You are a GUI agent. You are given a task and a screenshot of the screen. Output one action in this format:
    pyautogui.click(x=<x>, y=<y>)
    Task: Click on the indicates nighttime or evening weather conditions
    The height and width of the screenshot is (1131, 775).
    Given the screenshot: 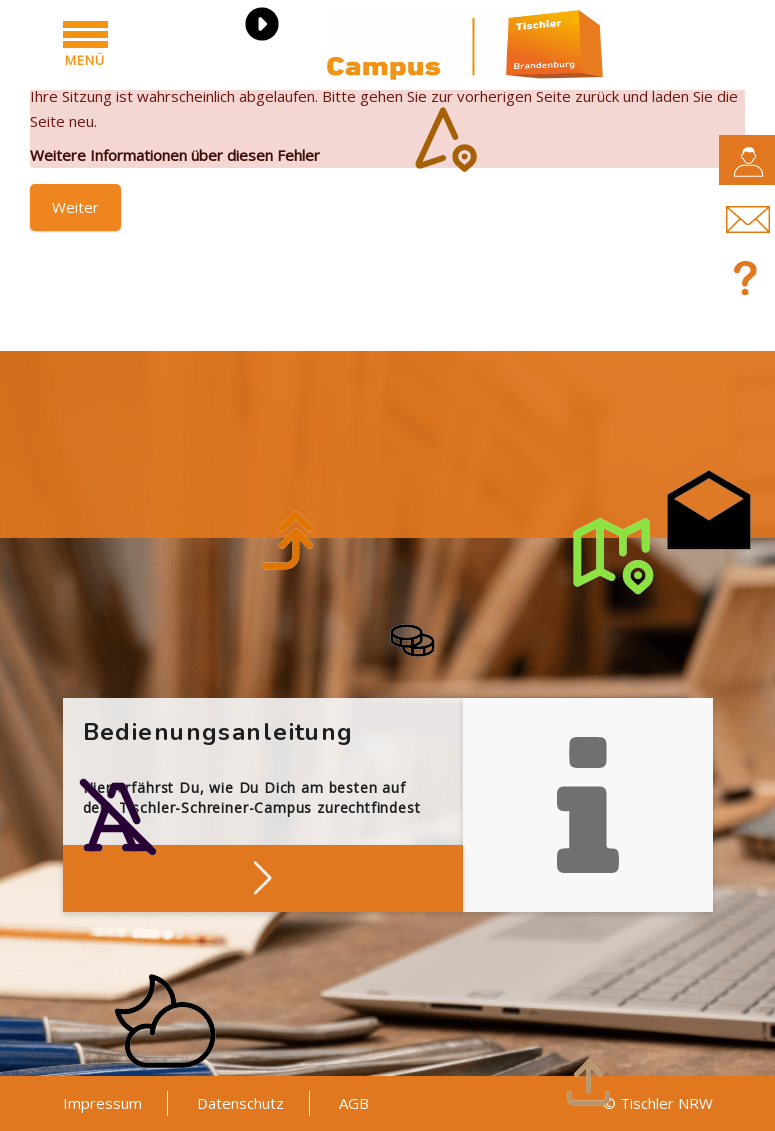 What is the action you would take?
    pyautogui.click(x=163, y=1026)
    